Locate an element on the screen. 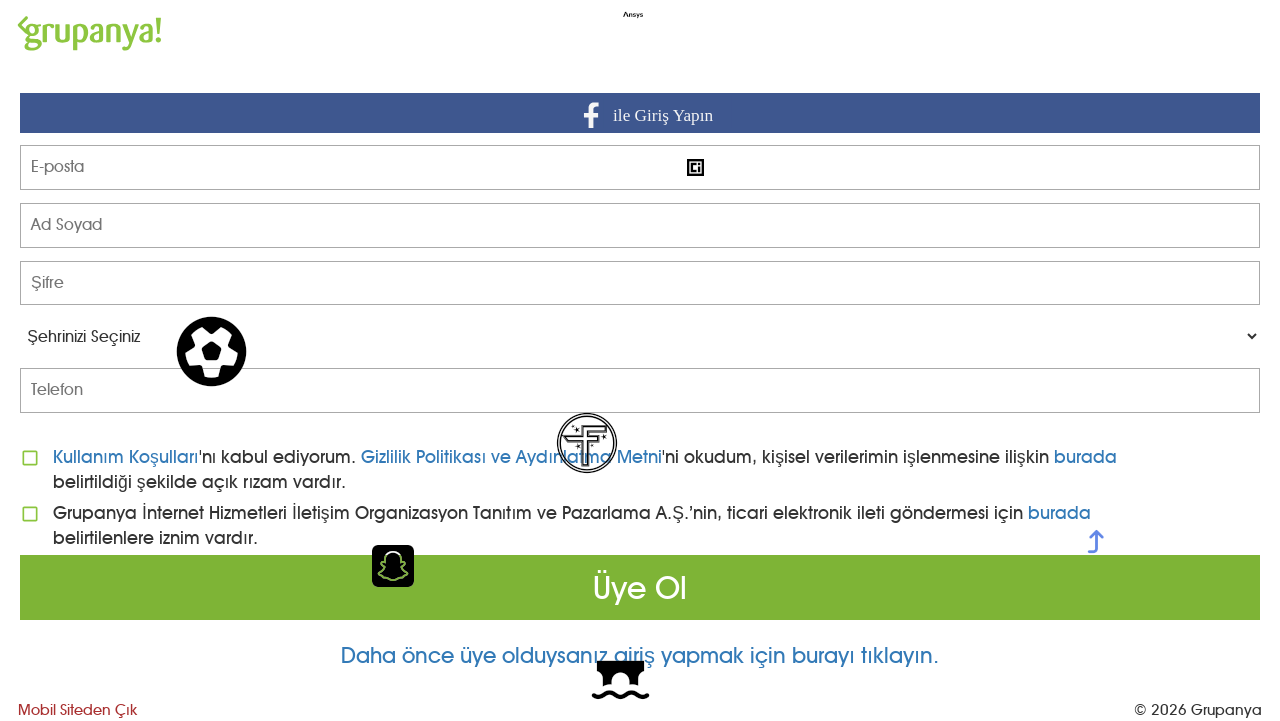 Image resolution: width=1280 pixels, height=721 pixels. trade federation logo from star wars is located at coordinates (587, 443).